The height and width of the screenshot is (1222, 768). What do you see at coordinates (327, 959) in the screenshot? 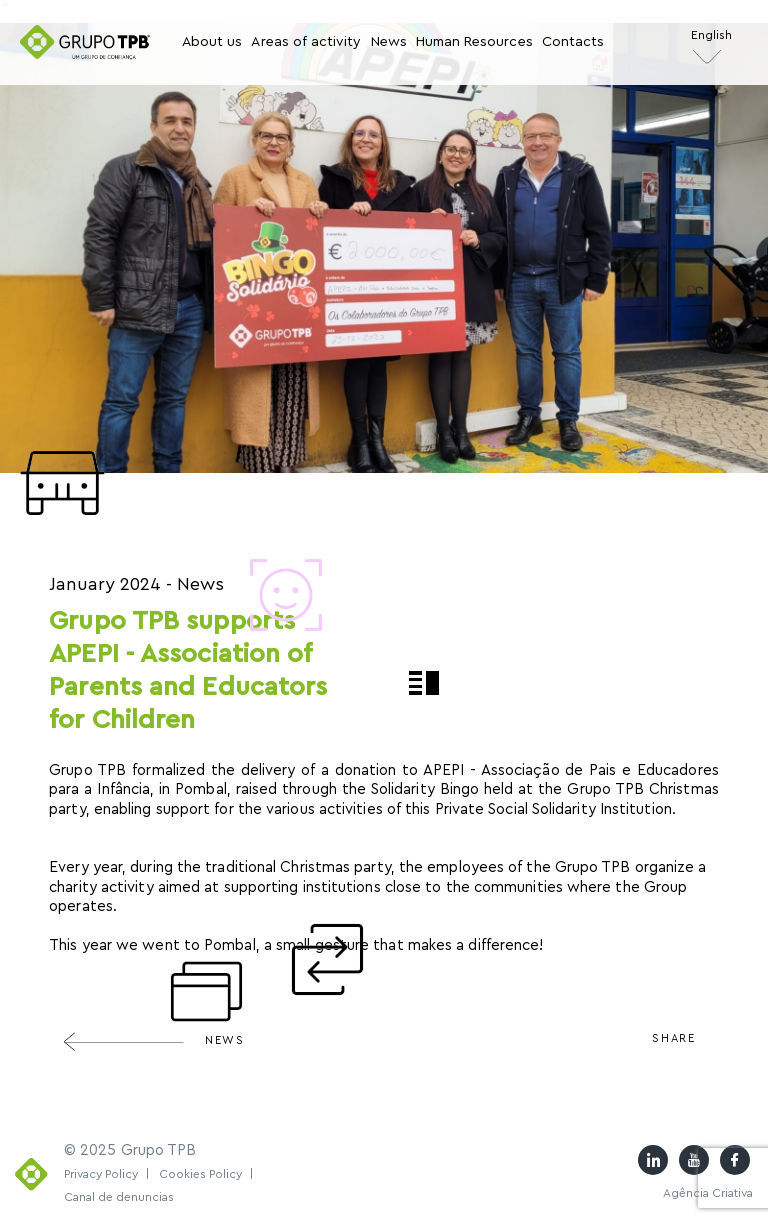
I see `swap or exchange items` at bounding box center [327, 959].